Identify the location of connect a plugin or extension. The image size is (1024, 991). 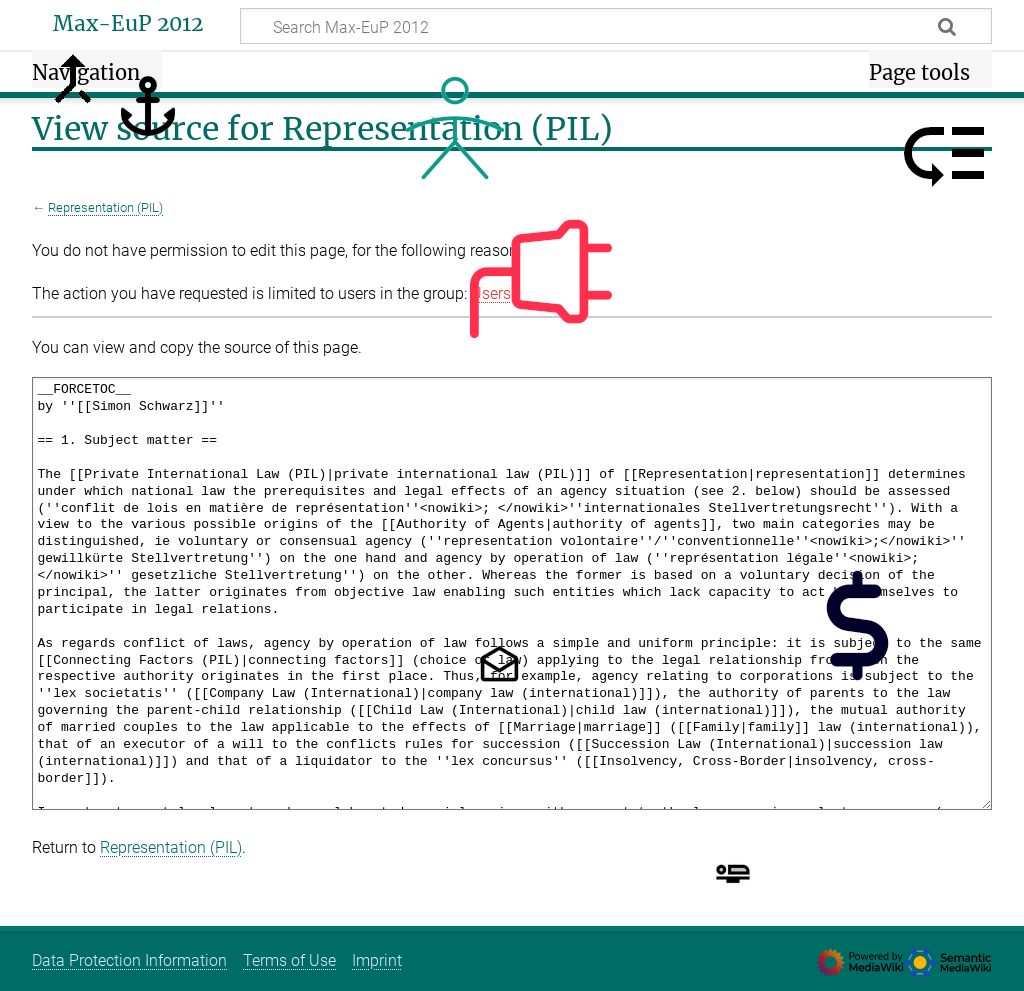
(541, 279).